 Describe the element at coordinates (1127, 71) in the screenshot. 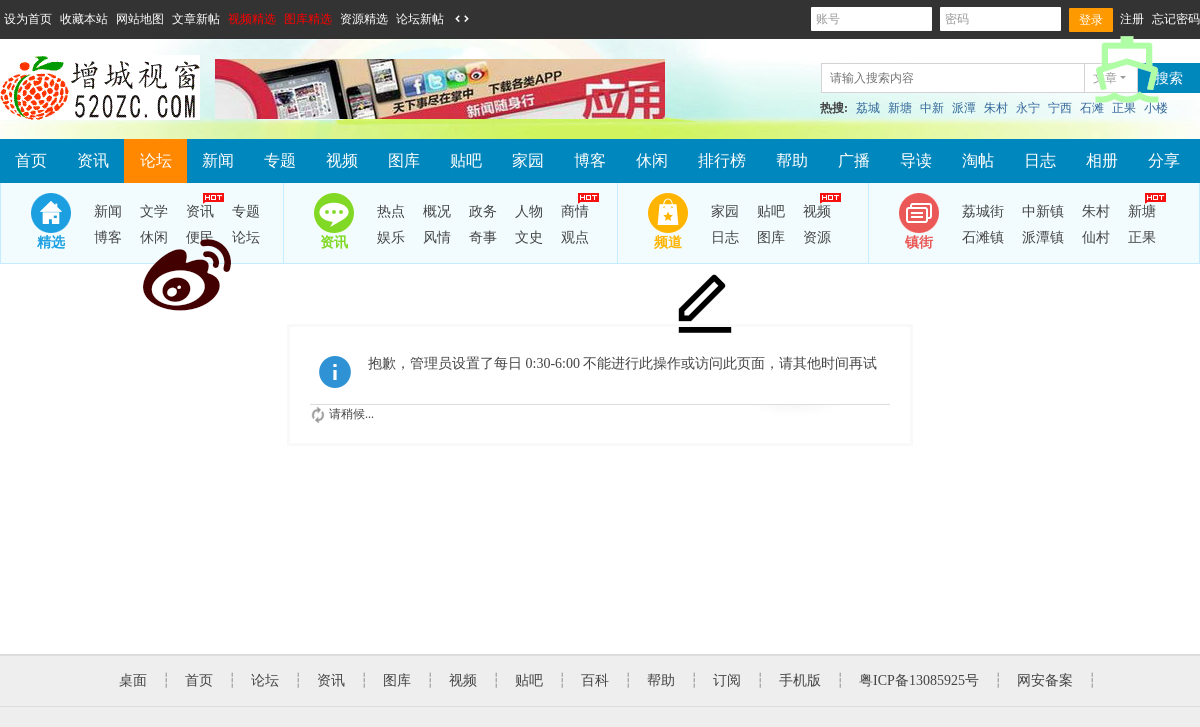

I see `select ship or boat transportation` at that location.